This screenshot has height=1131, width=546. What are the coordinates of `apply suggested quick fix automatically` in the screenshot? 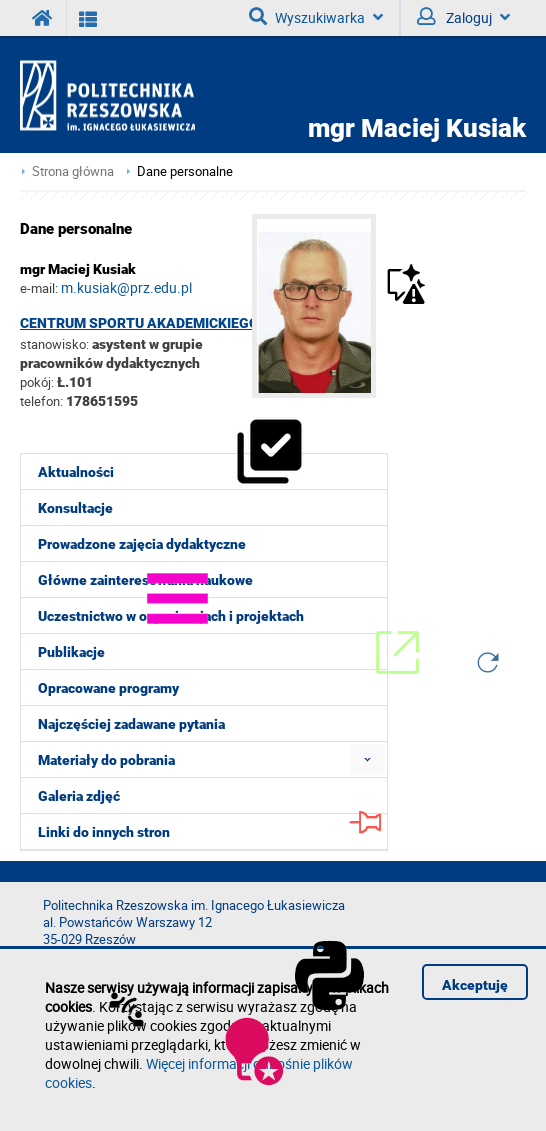 It's located at (249, 1051).